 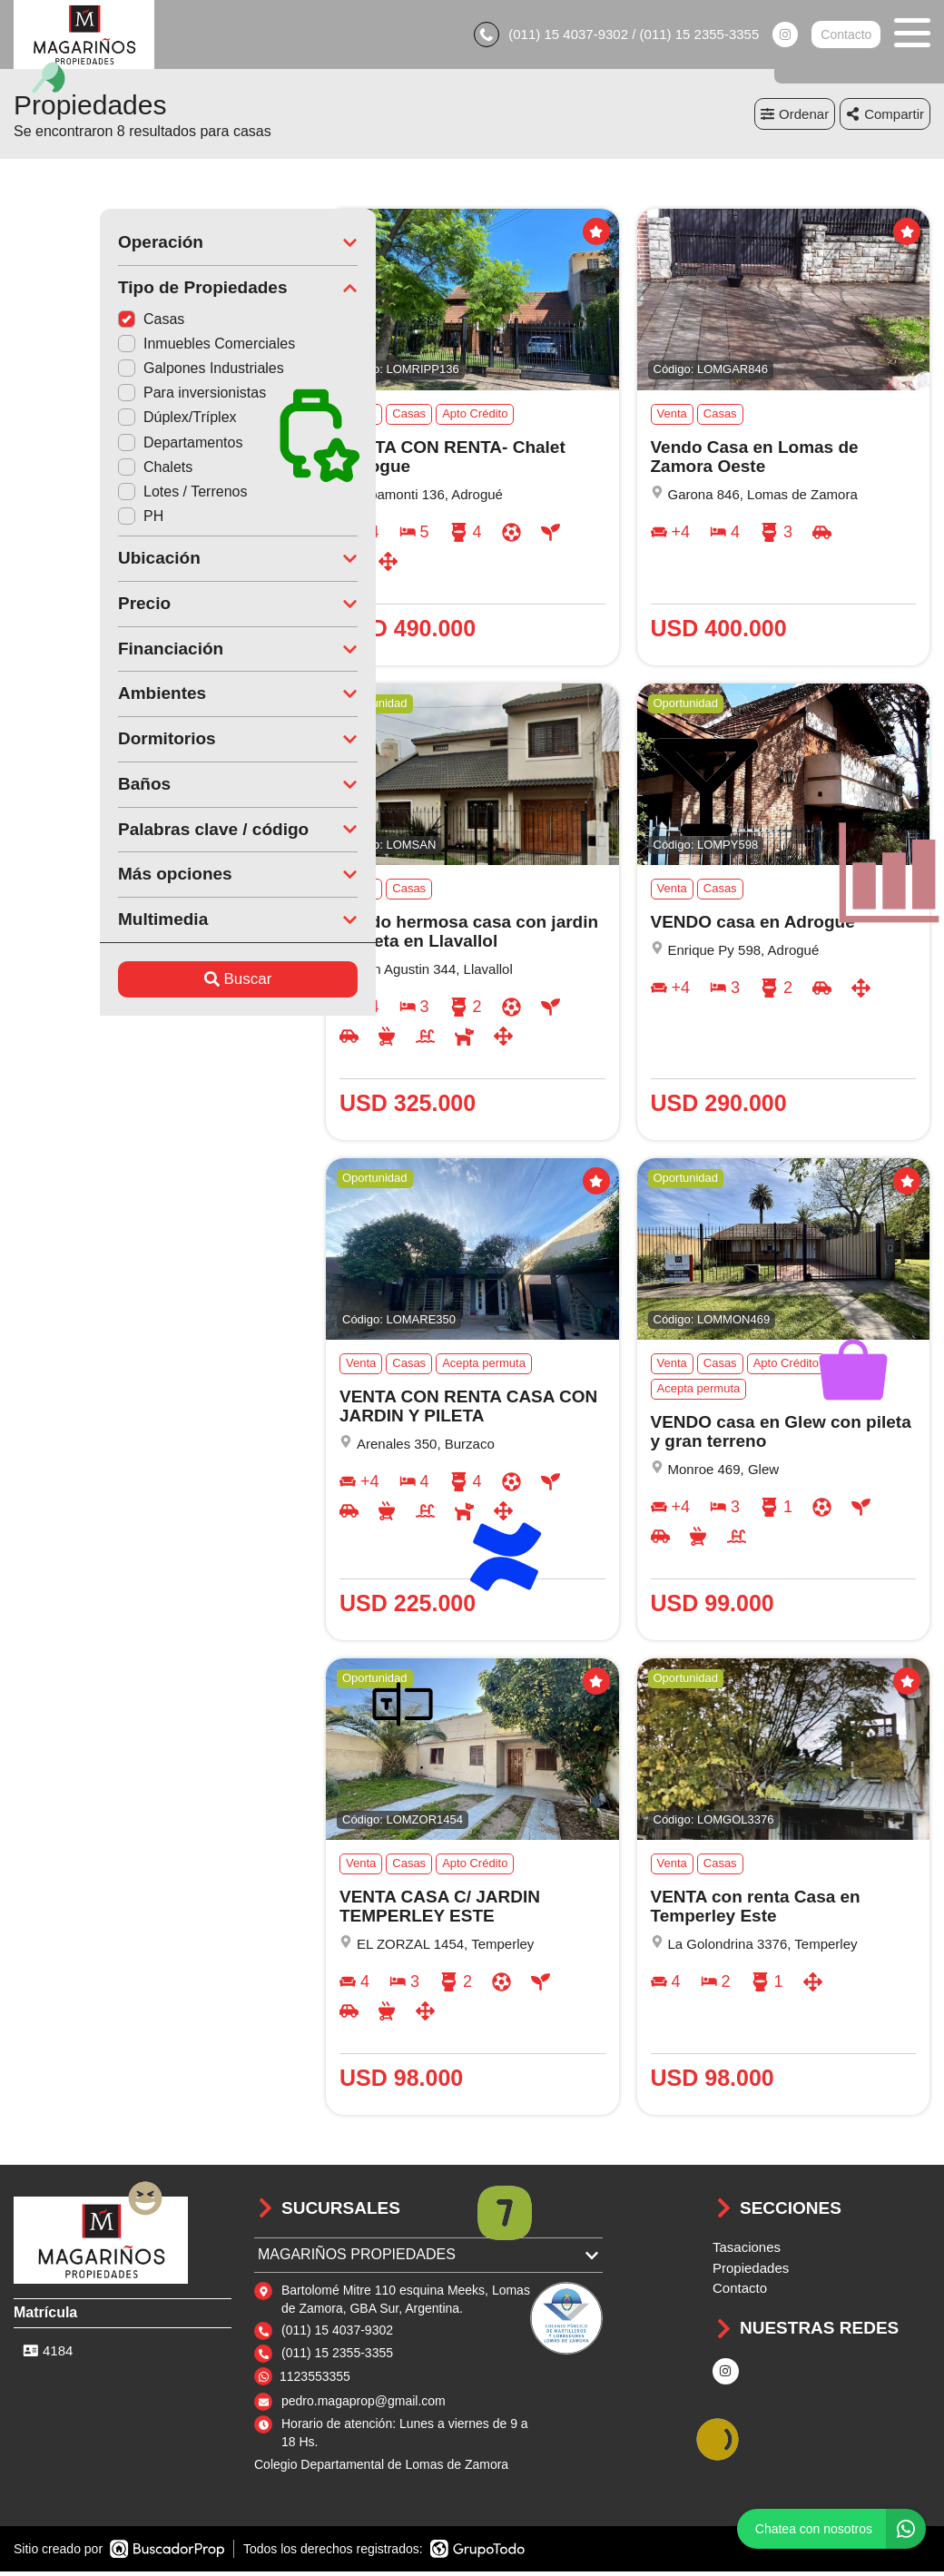 I want to click on insert a text input field, so click(x=402, y=1704).